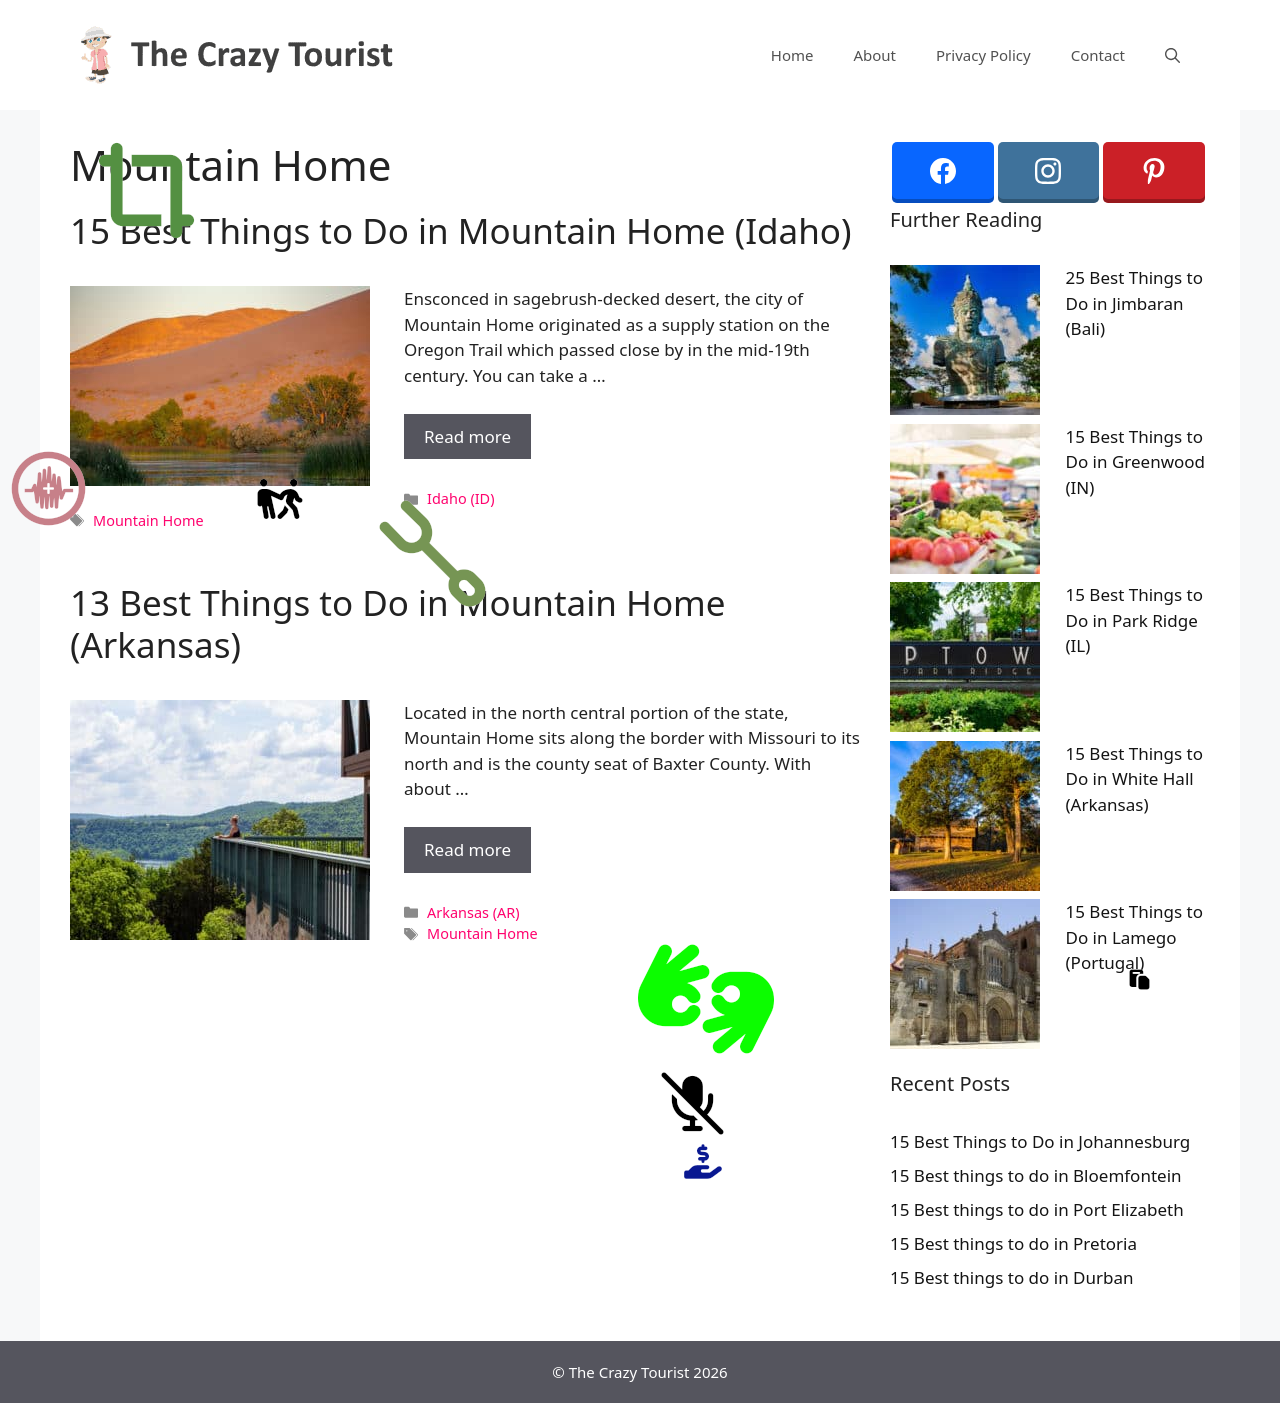  Describe the element at coordinates (706, 999) in the screenshot. I see `enable ASL interpretation services` at that location.